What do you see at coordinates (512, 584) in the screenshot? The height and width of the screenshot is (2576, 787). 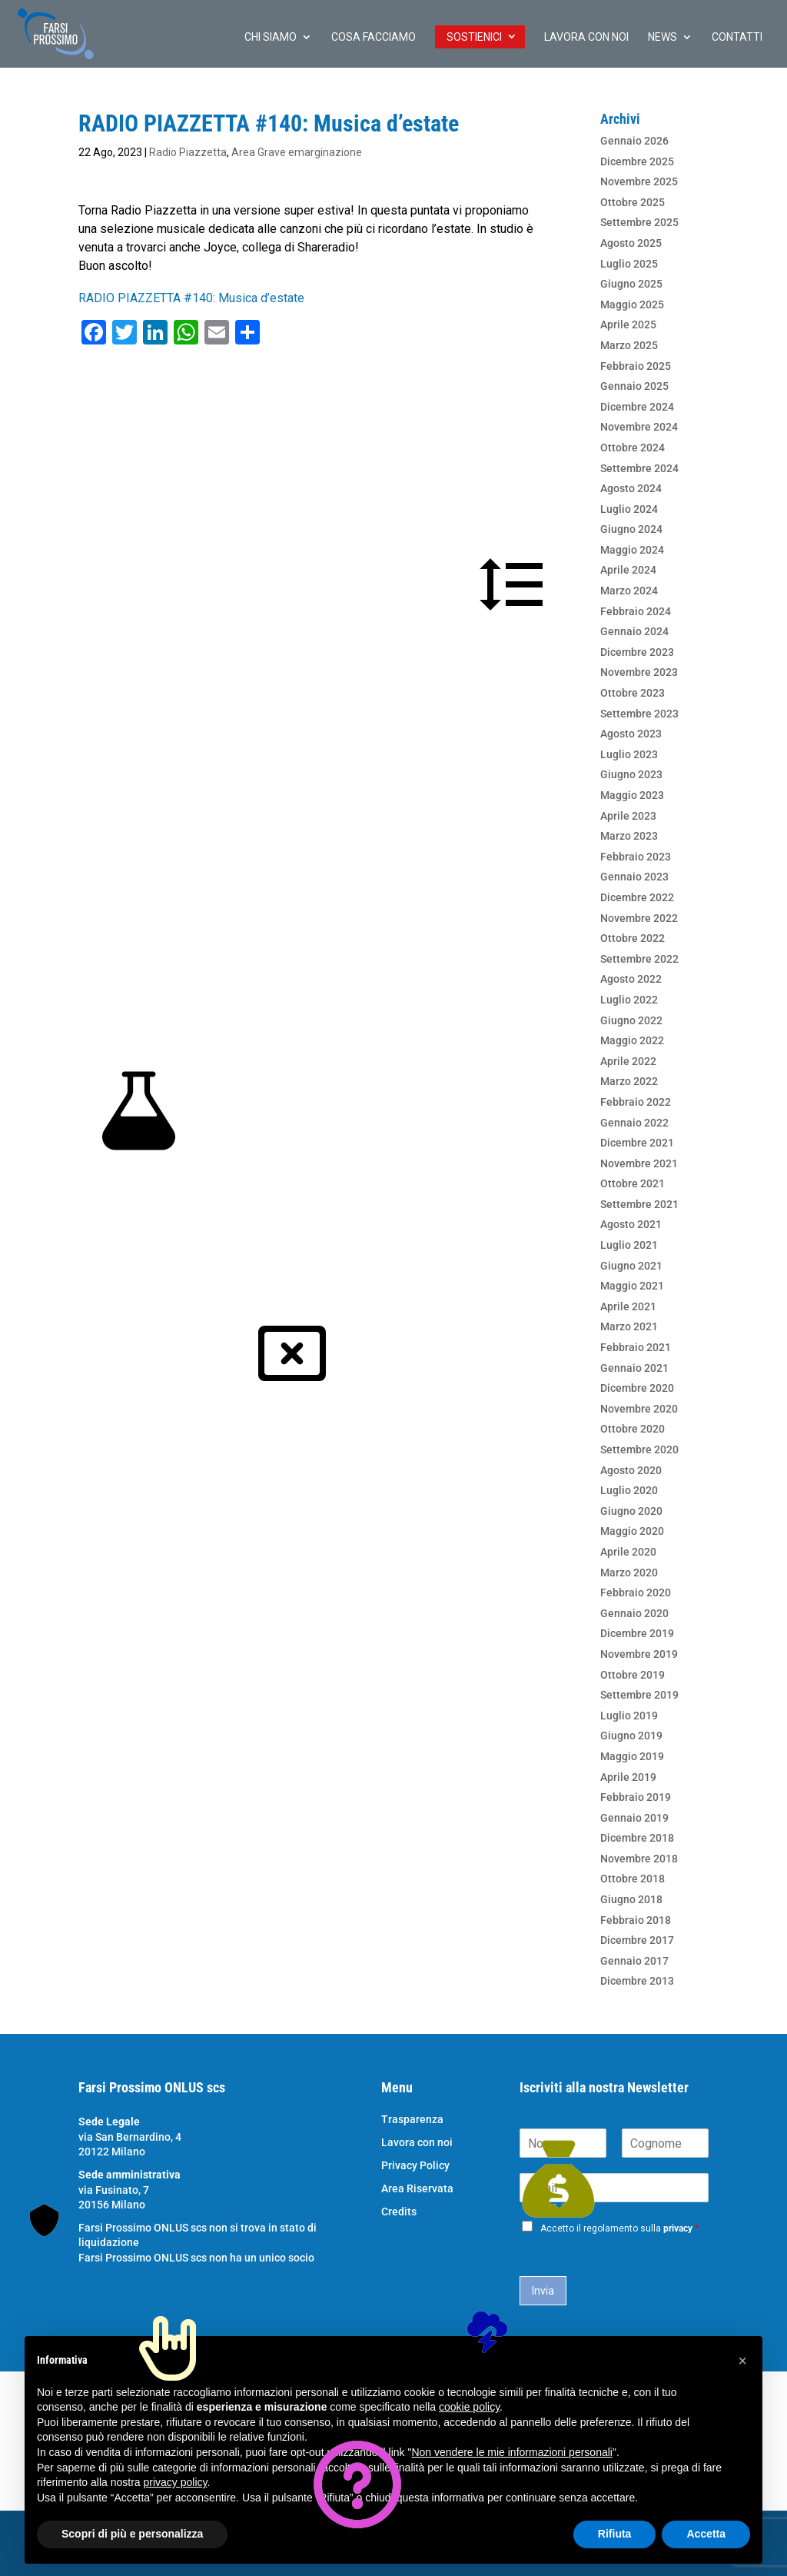 I see `adjust line spacing in text` at bounding box center [512, 584].